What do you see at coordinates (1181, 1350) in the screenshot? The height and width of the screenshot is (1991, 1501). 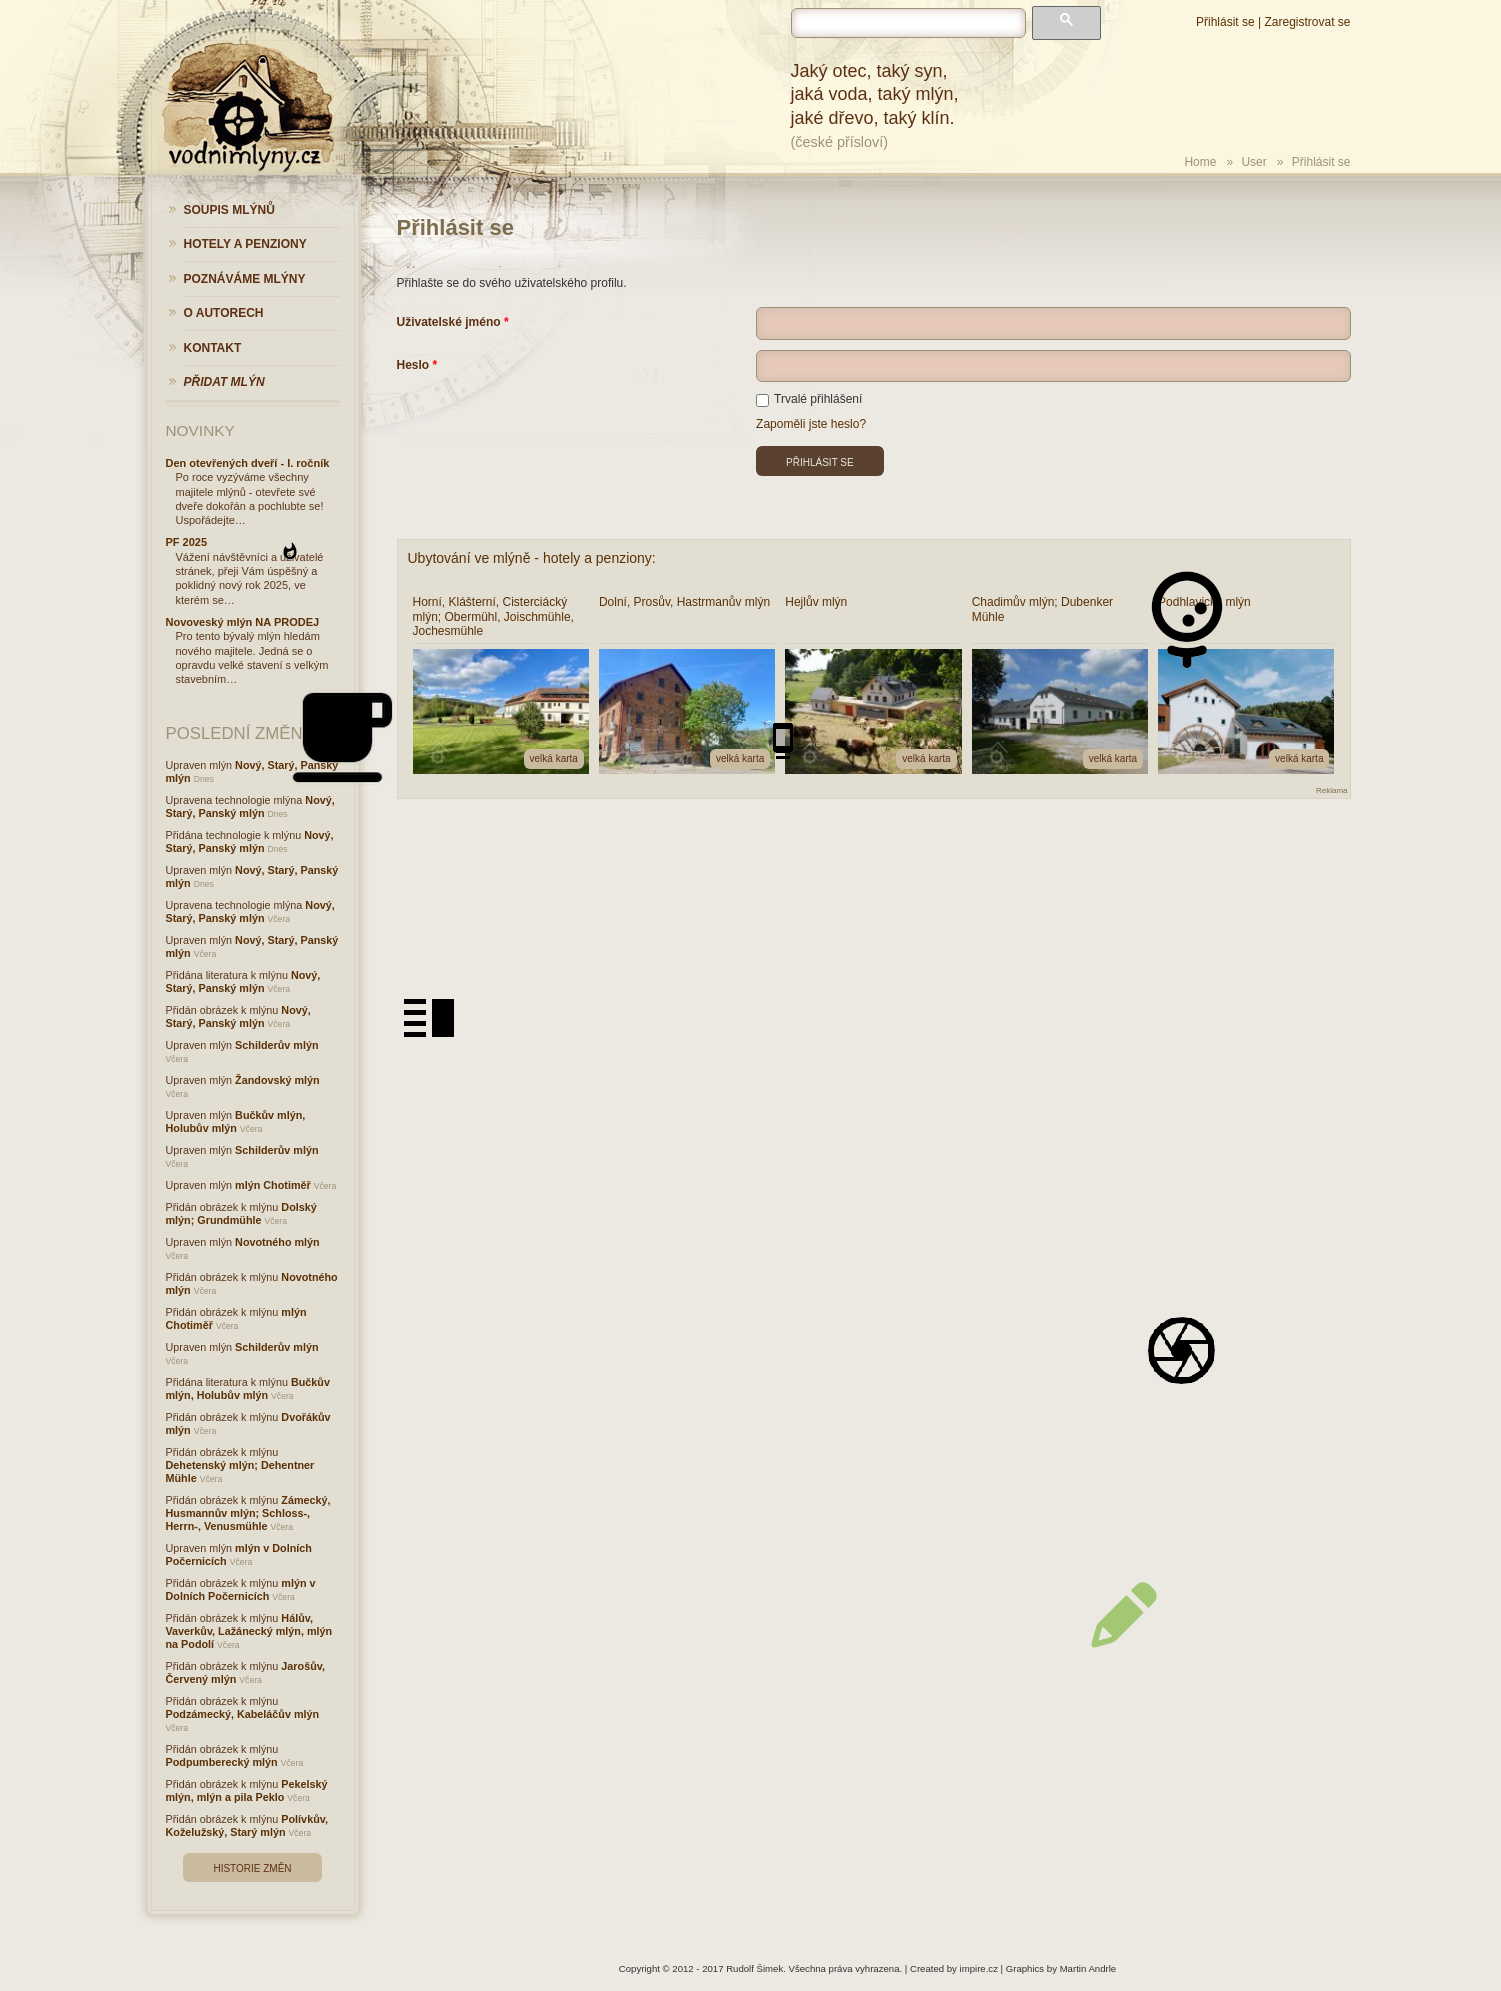 I see `open camera to take a photo` at bounding box center [1181, 1350].